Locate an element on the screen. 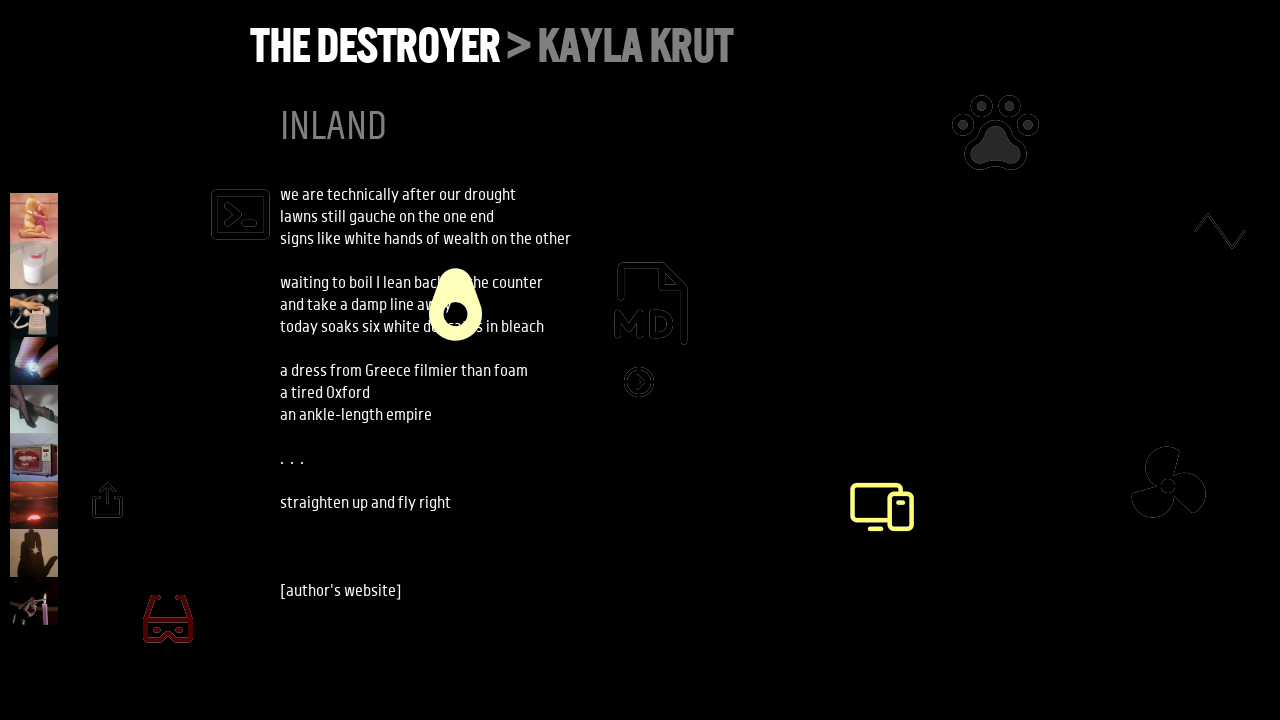 The width and height of the screenshot is (1280, 720). open the command line terminal is located at coordinates (240, 214).